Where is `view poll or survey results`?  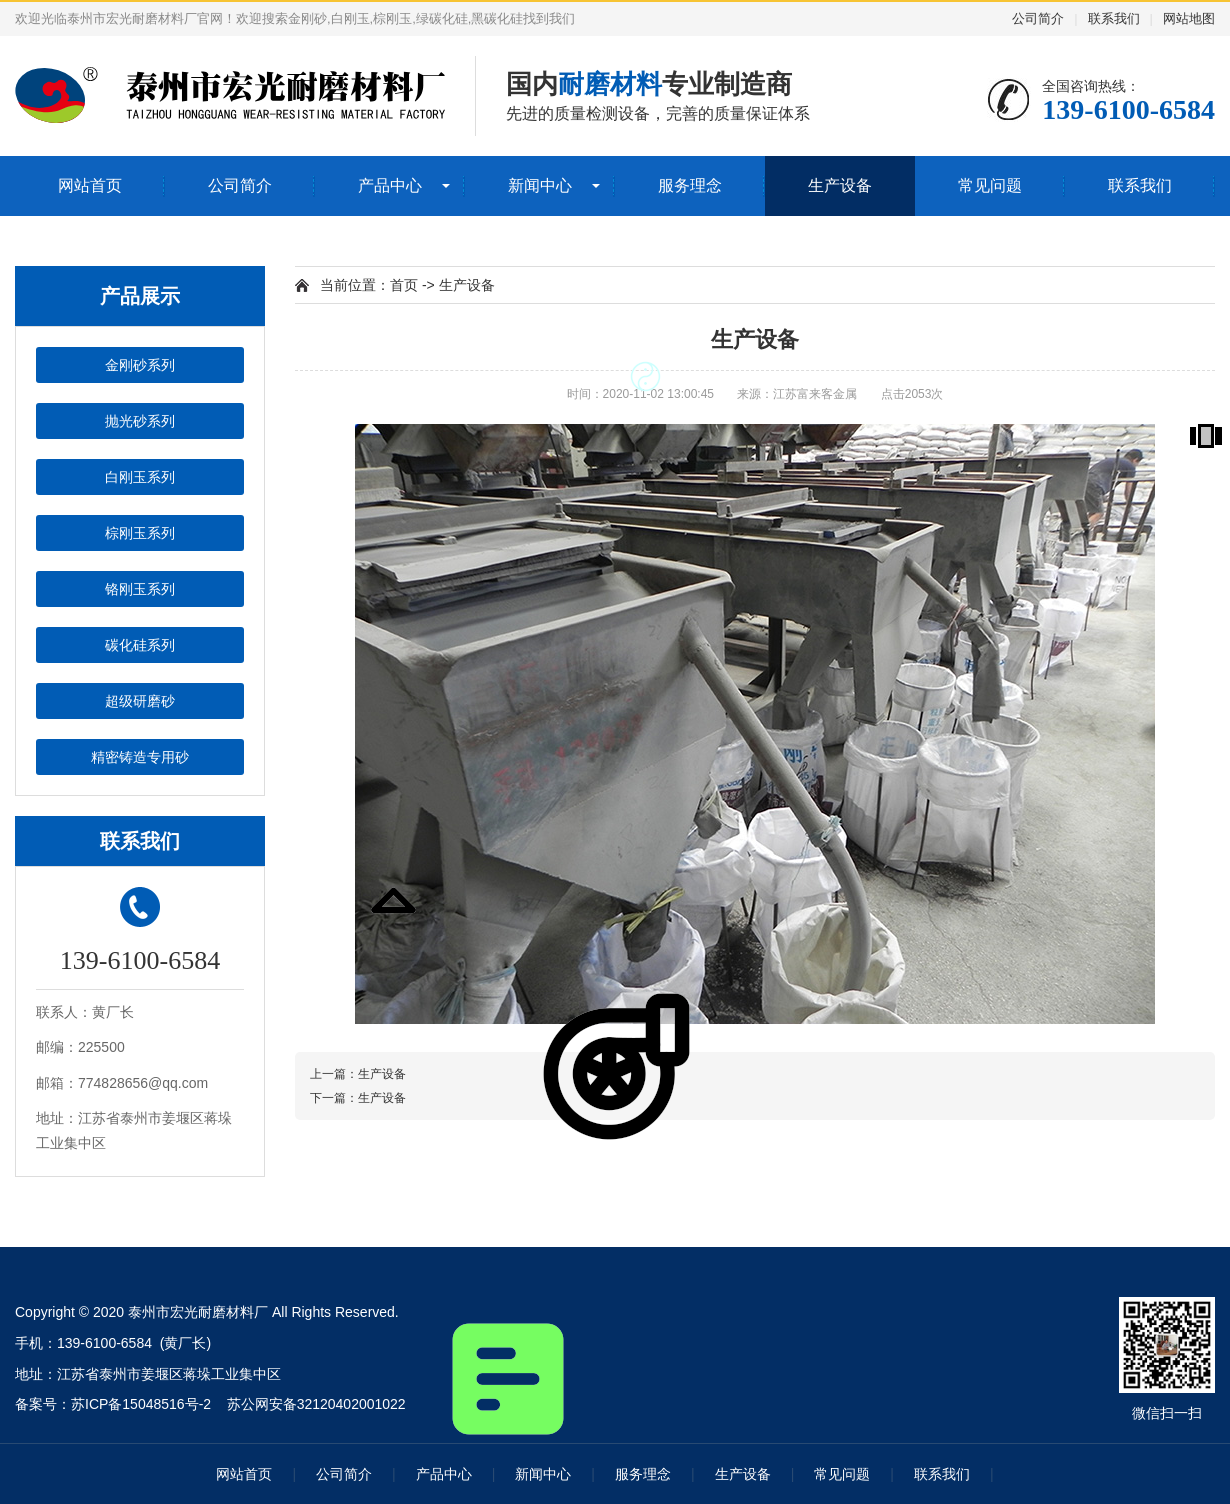 view poll or survey results is located at coordinates (508, 1379).